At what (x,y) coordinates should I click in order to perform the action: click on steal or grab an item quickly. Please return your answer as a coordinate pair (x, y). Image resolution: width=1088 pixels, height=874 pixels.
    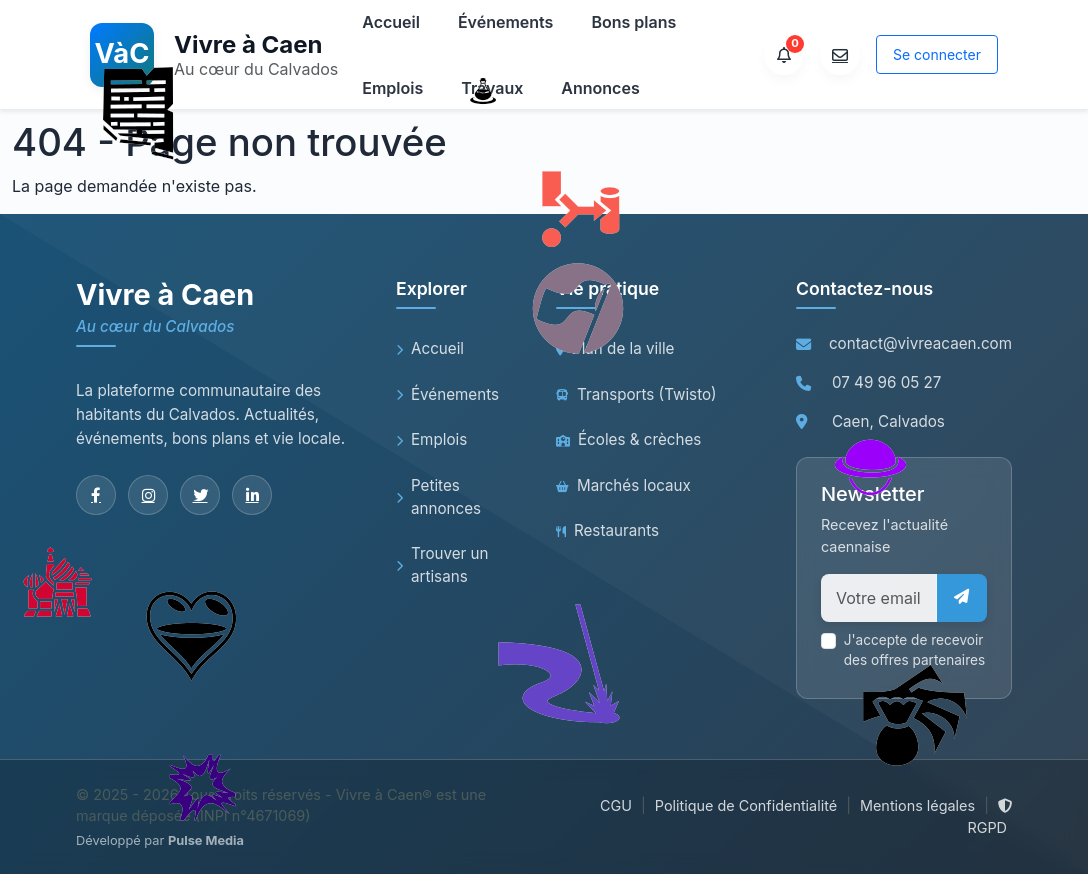
    Looking at the image, I should click on (915, 712).